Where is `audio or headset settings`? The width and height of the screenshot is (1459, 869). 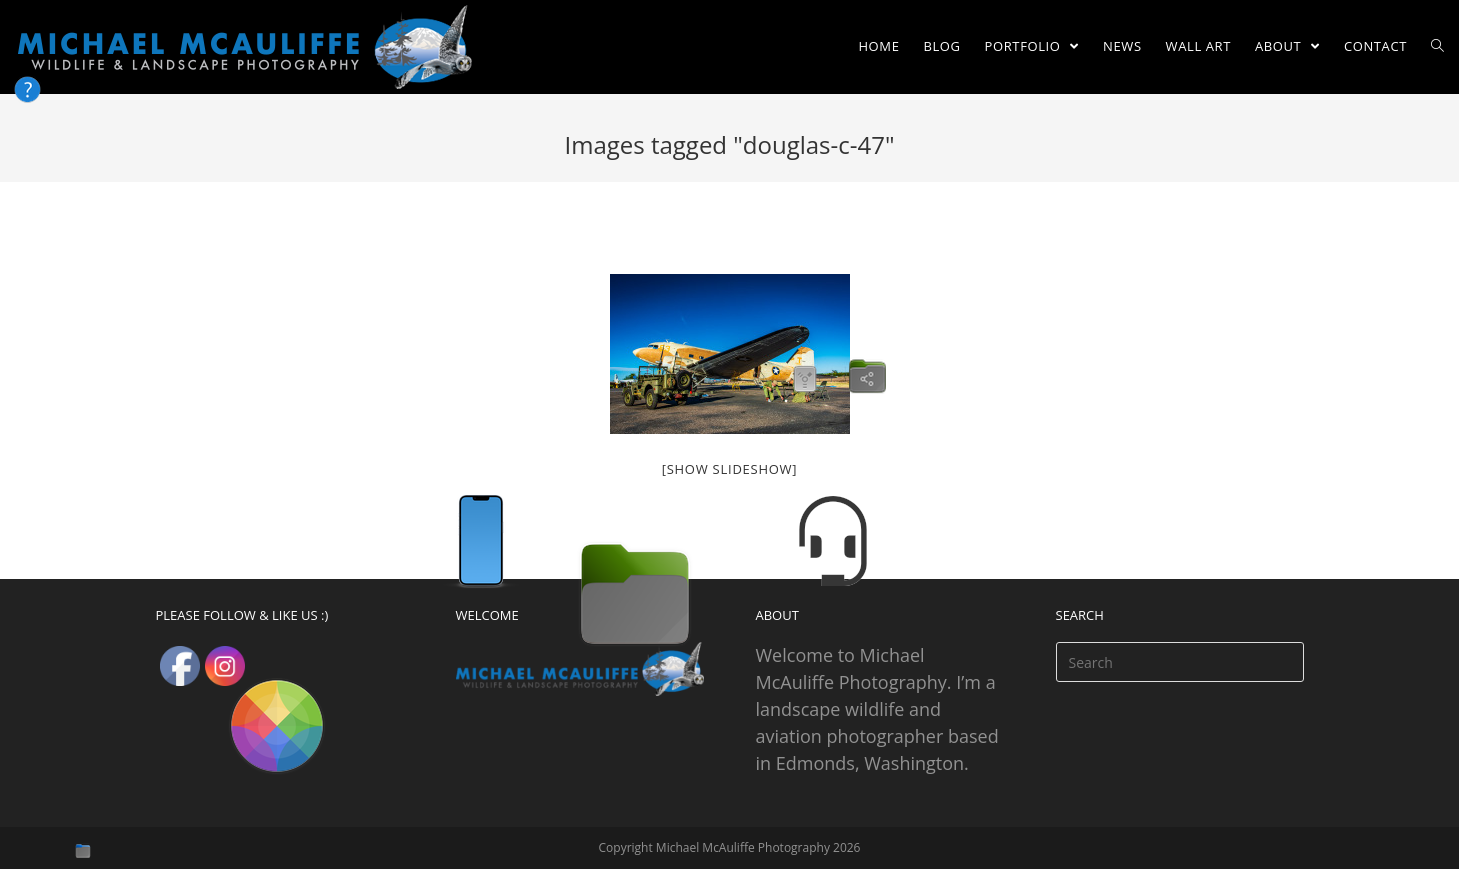
audio or headset settings is located at coordinates (833, 541).